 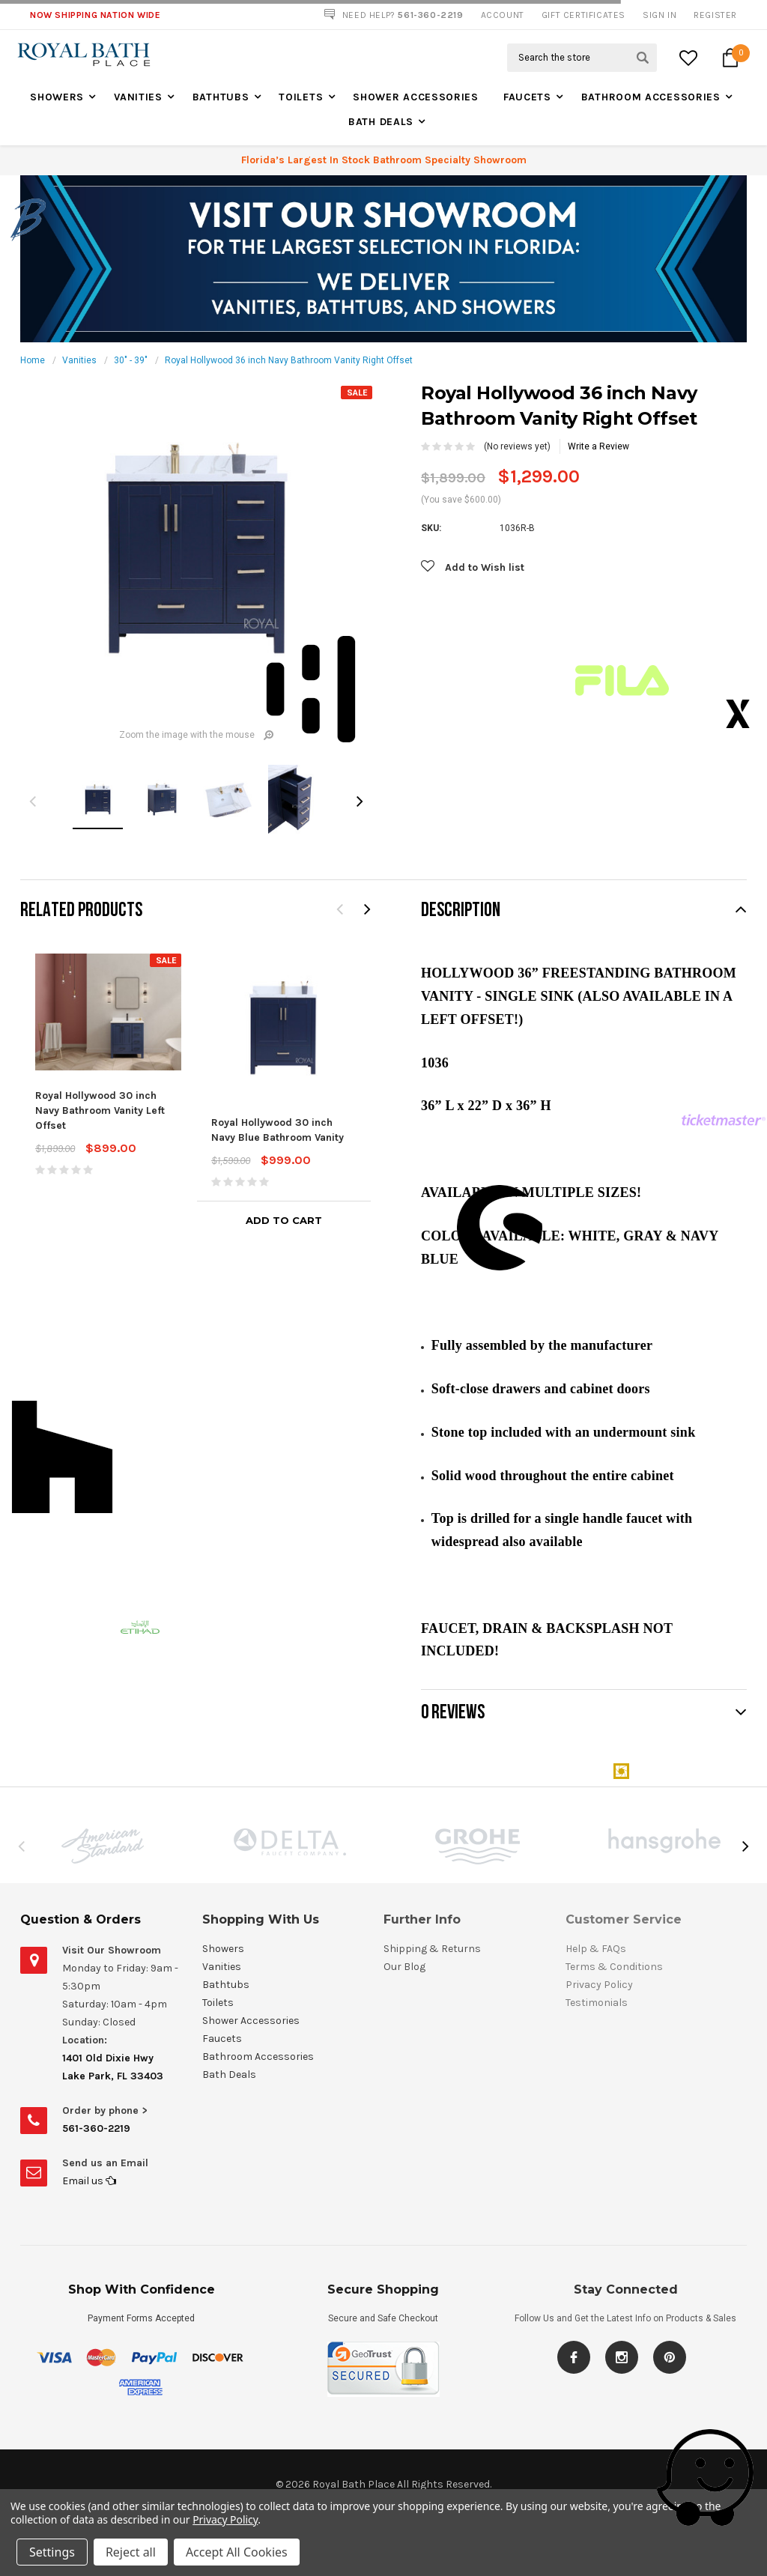 What do you see at coordinates (500, 1228) in the screenshot?
I see `Shopware e-commerce platform logo` at bounding box center [500, 1228].